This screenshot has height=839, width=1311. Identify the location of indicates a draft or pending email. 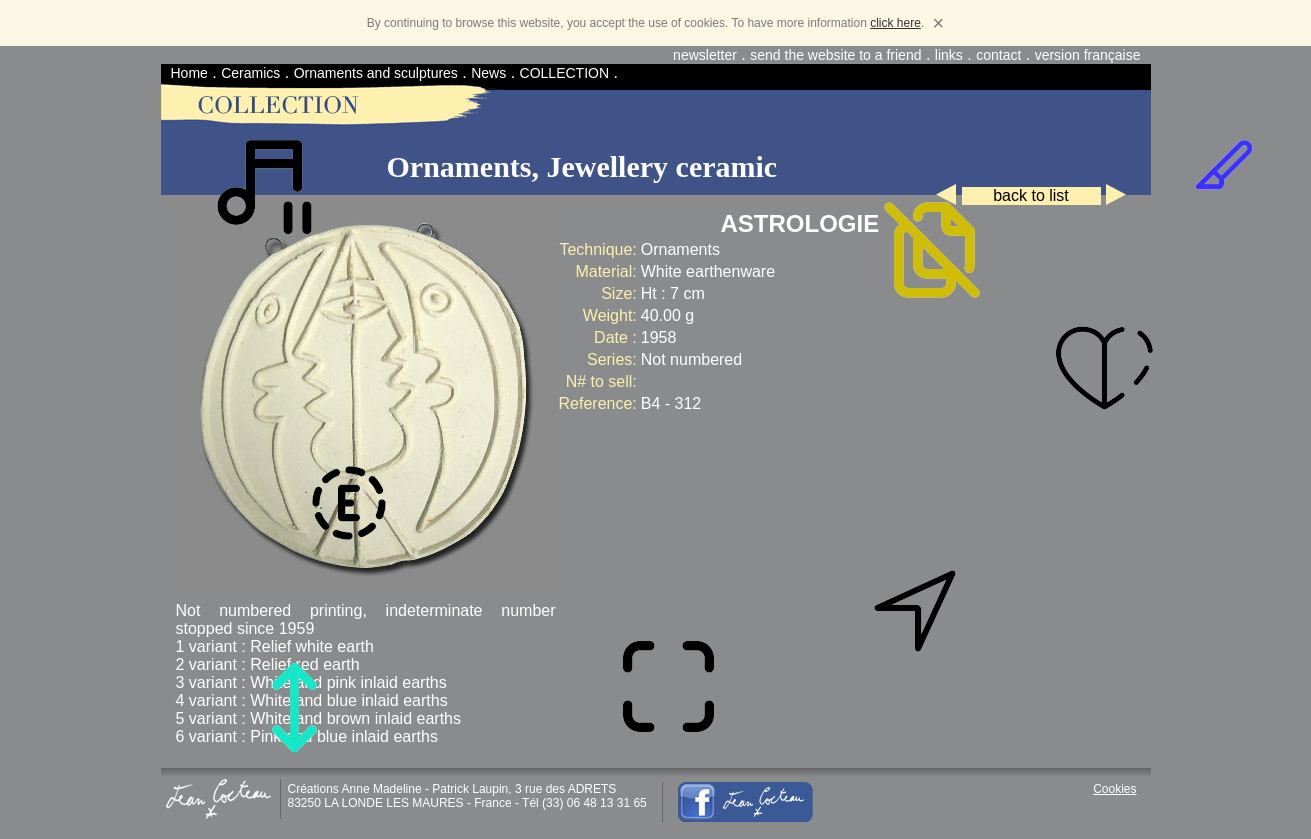
(349, 503).